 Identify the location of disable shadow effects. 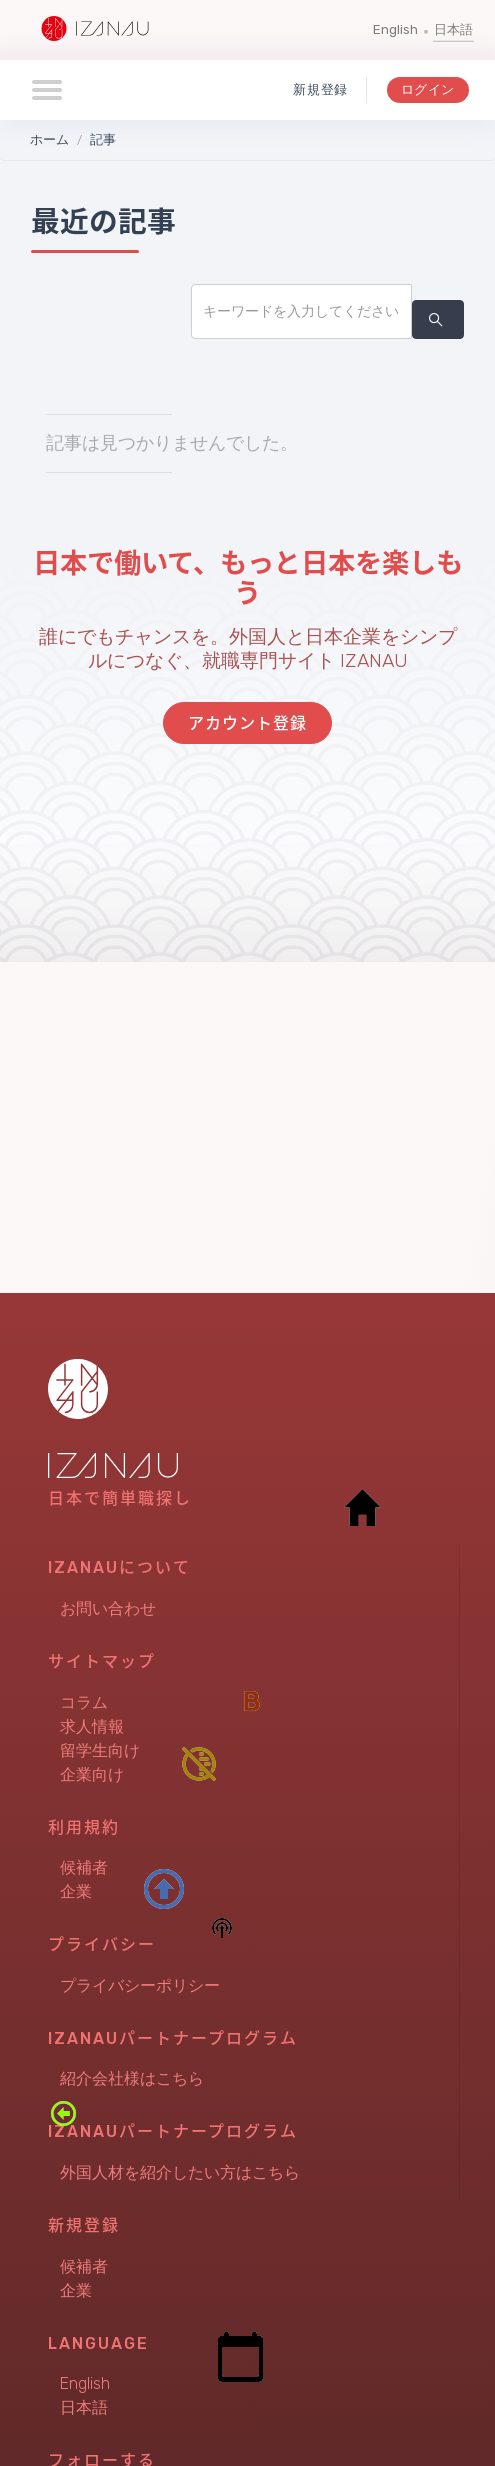
(199, 1764).